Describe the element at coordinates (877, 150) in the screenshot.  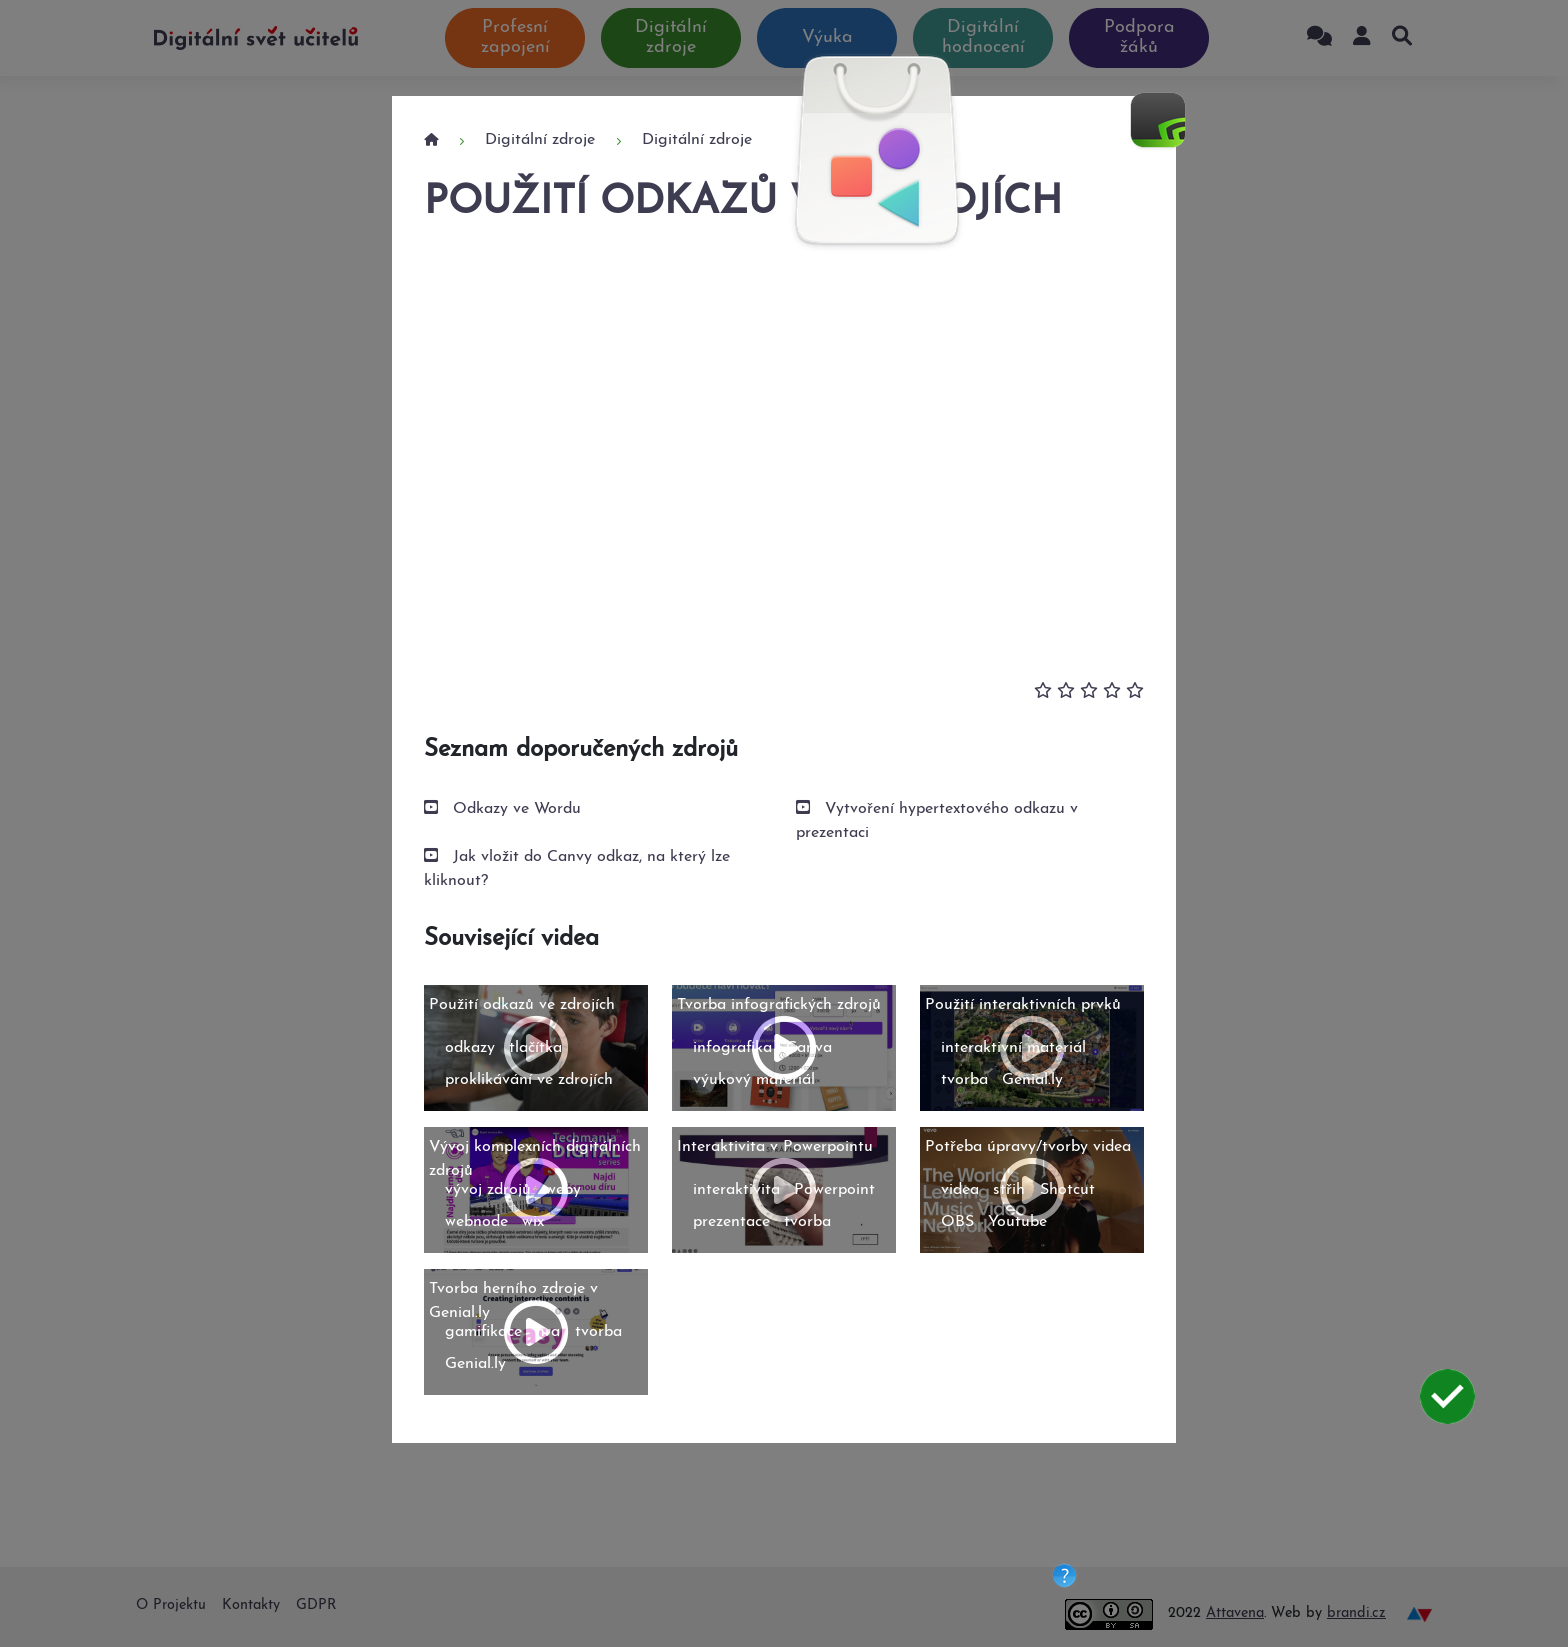
I see `open the software center to browse and install apps` at that location.